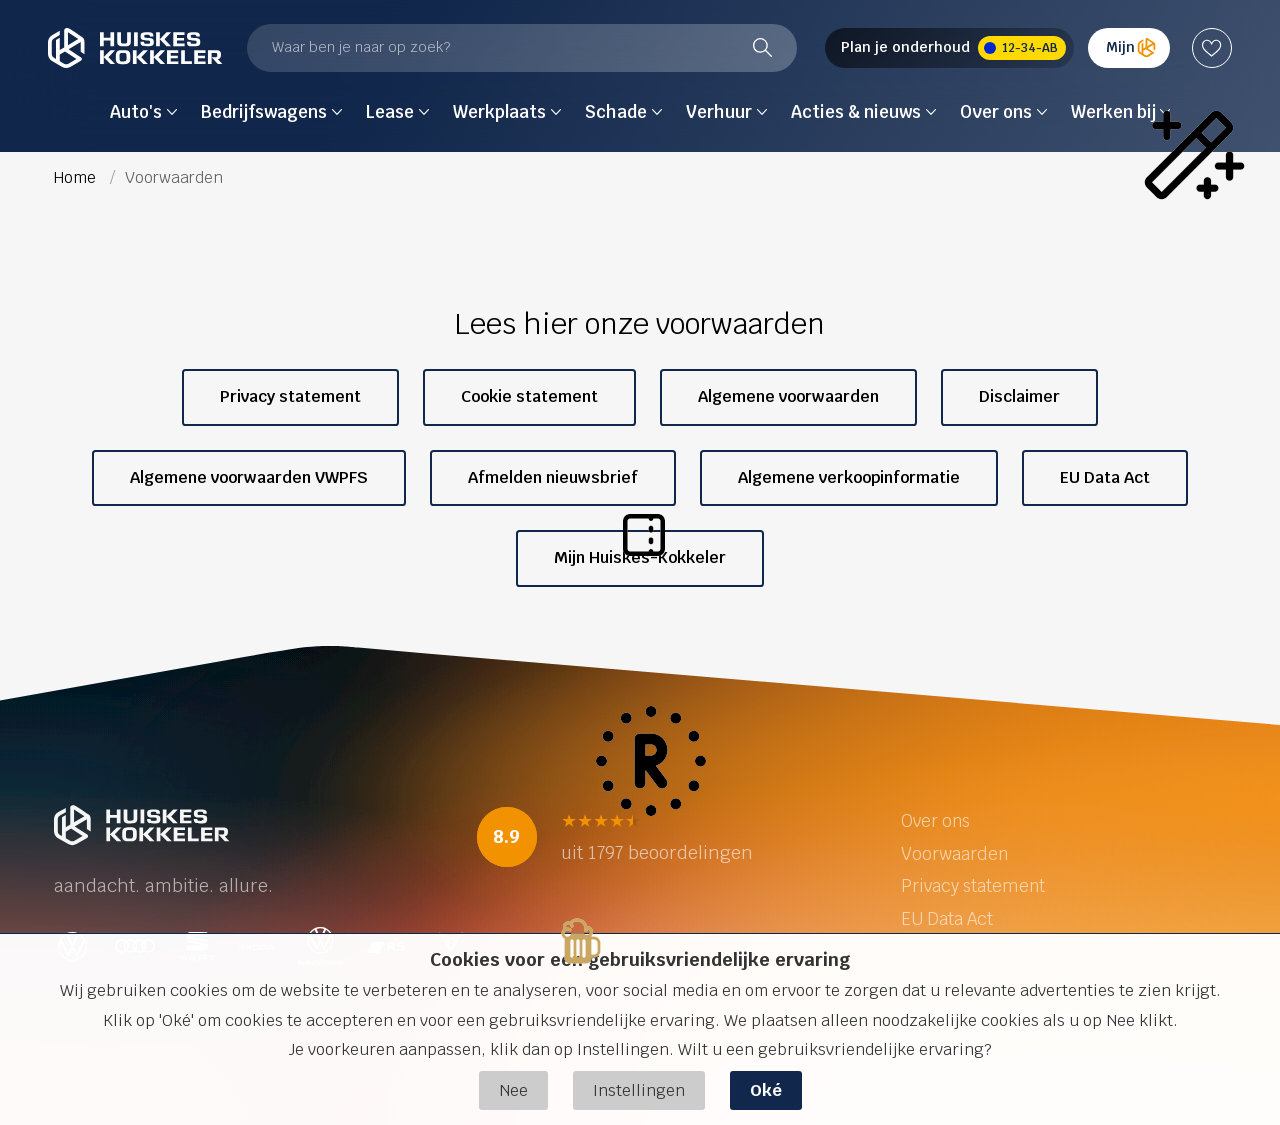 Image resolution: width=1280 pixels, height=1125 pixels. Describe the element at coordinates (644, 535) in the screenshot. I see `toggle right sidebar panel off` at that location.